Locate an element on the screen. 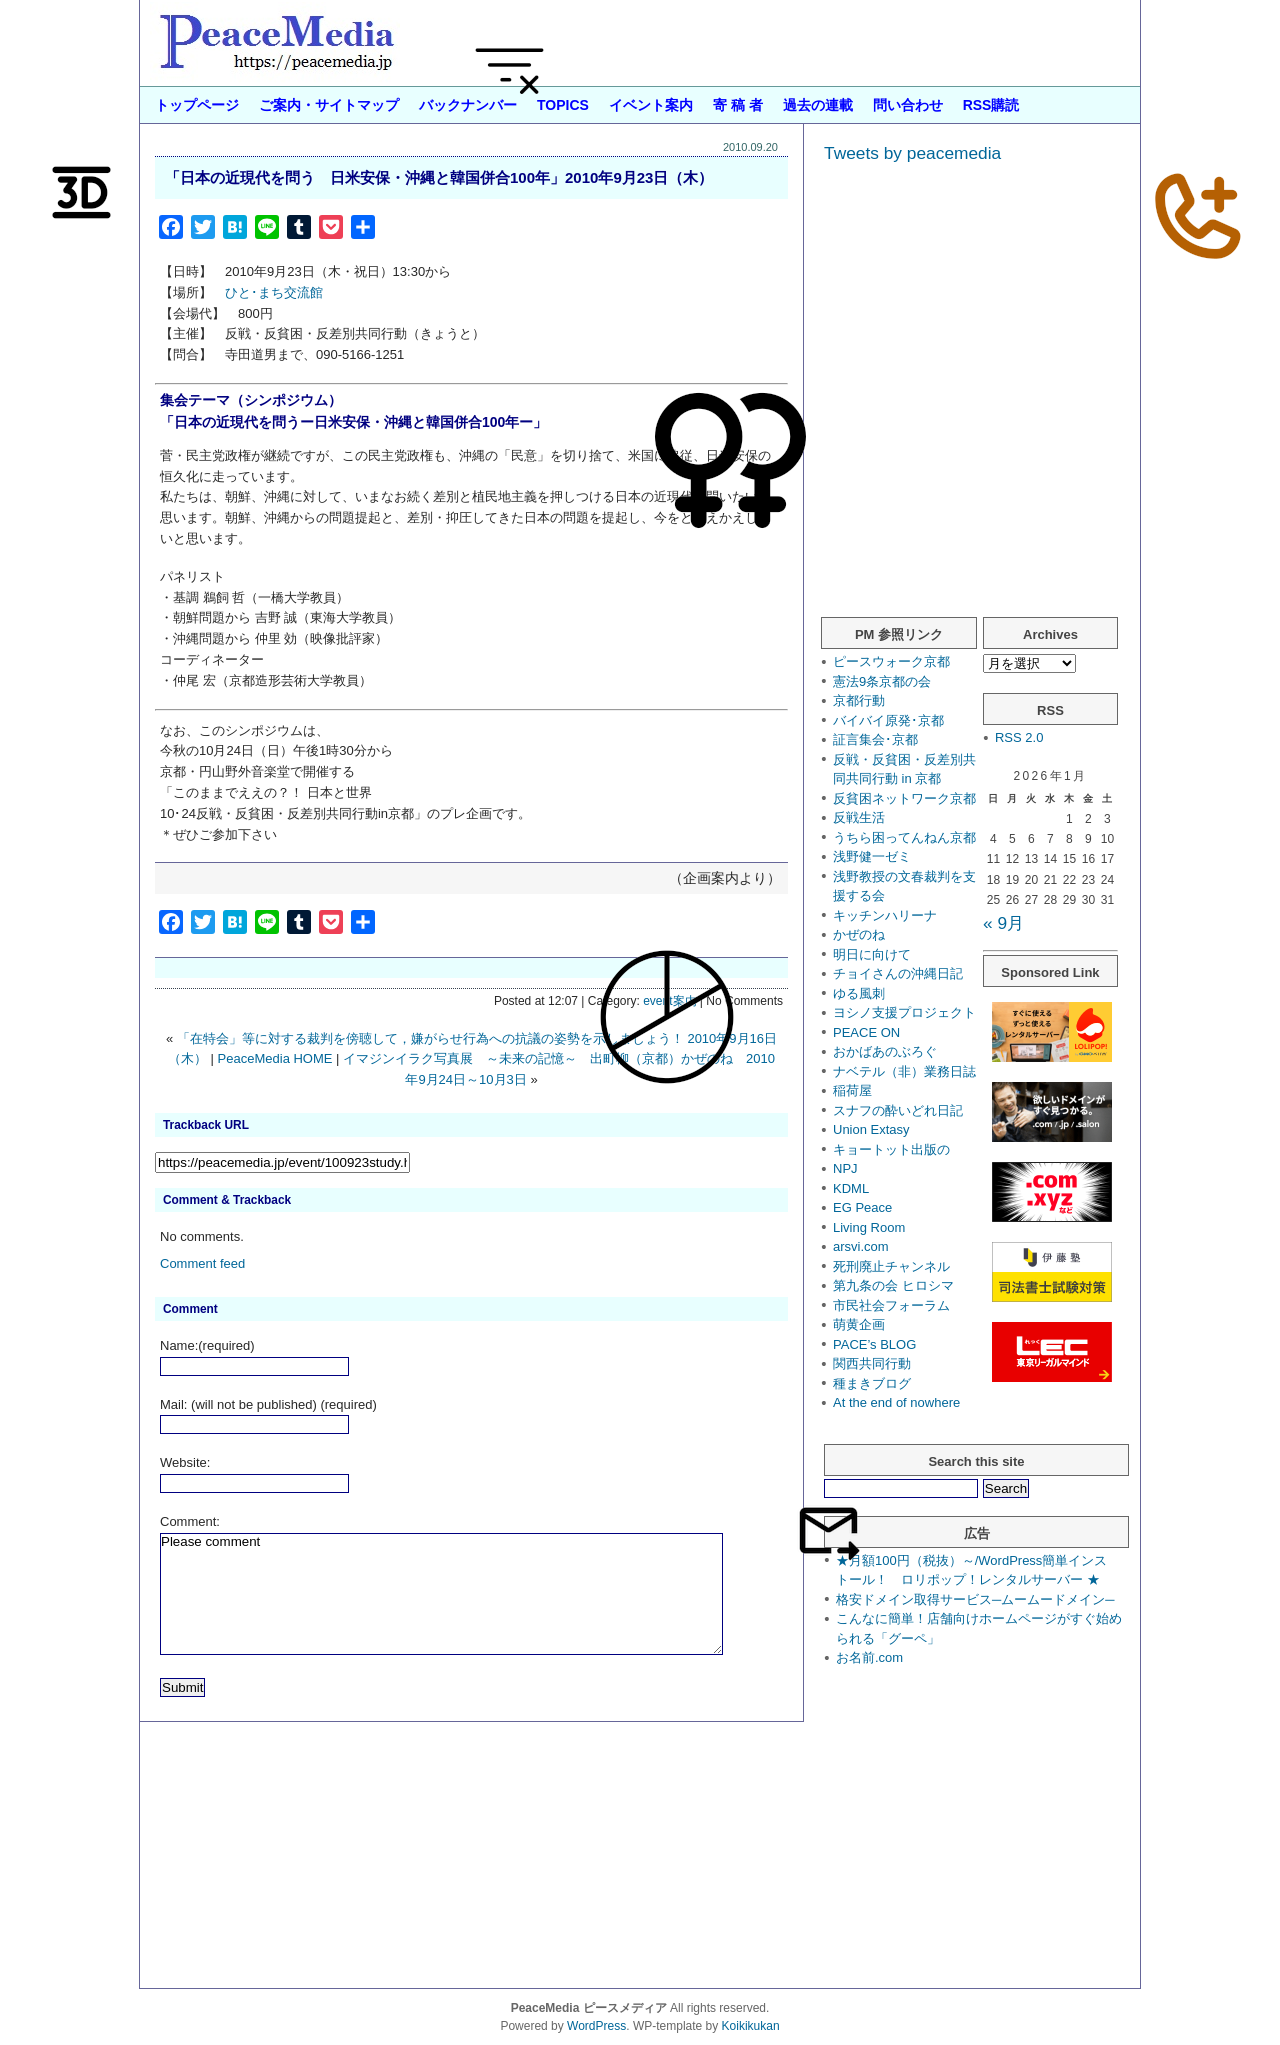  clear all active filters is located at coordinates (509, 62).